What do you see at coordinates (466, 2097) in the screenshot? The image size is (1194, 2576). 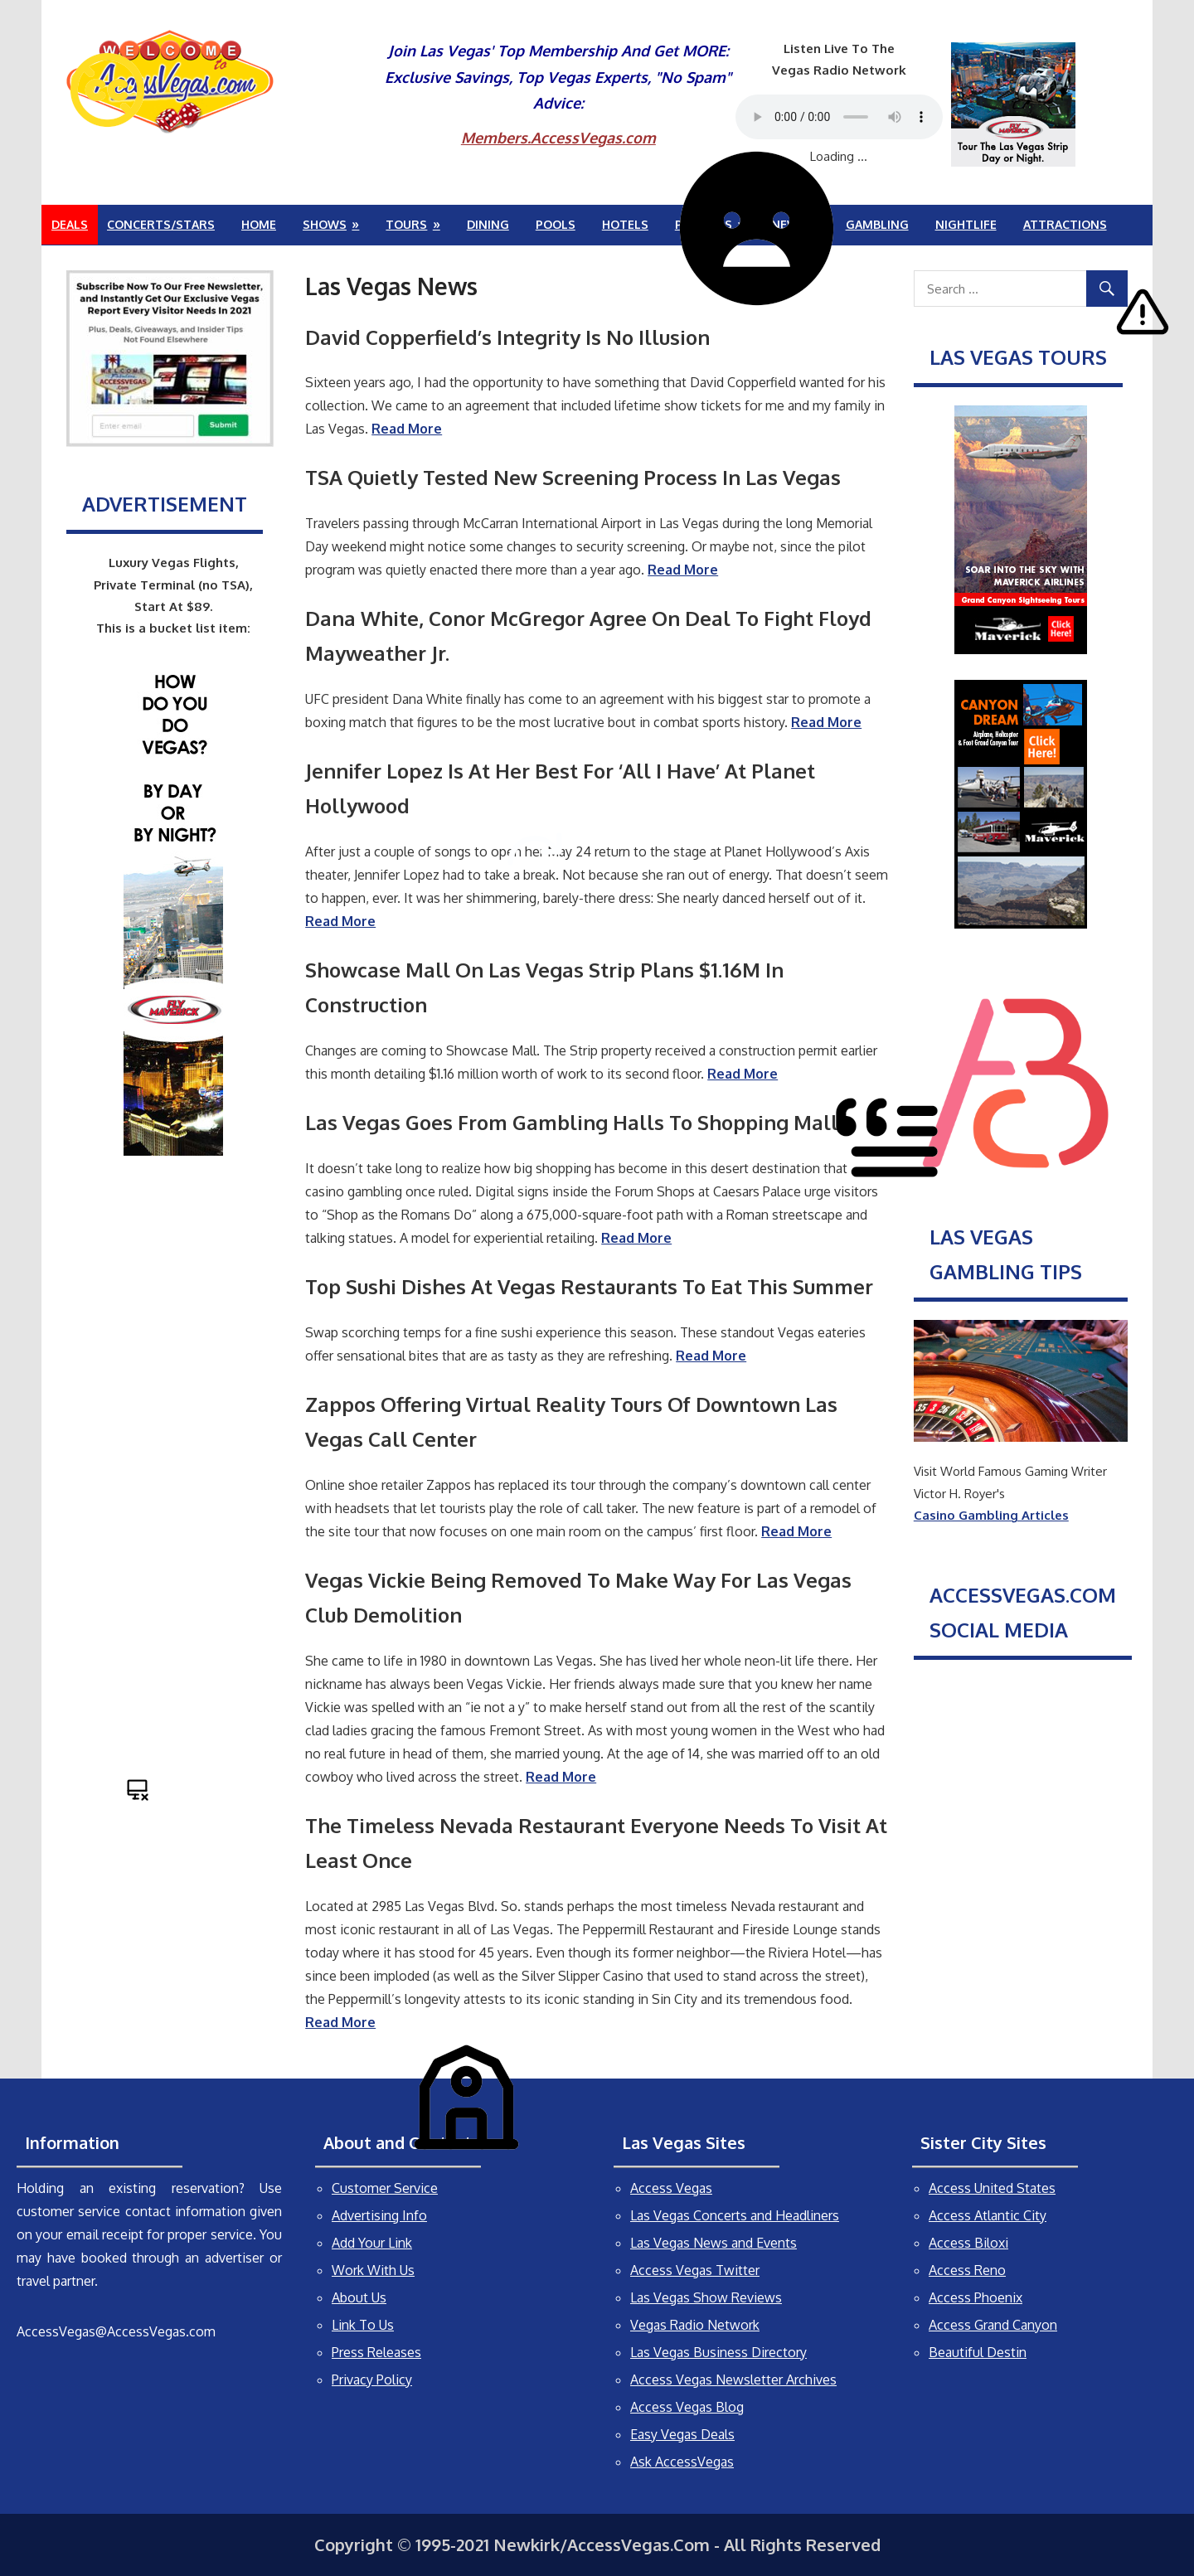 I see `view cottage or cabin rental listings` at bounding box center [466, 2097].